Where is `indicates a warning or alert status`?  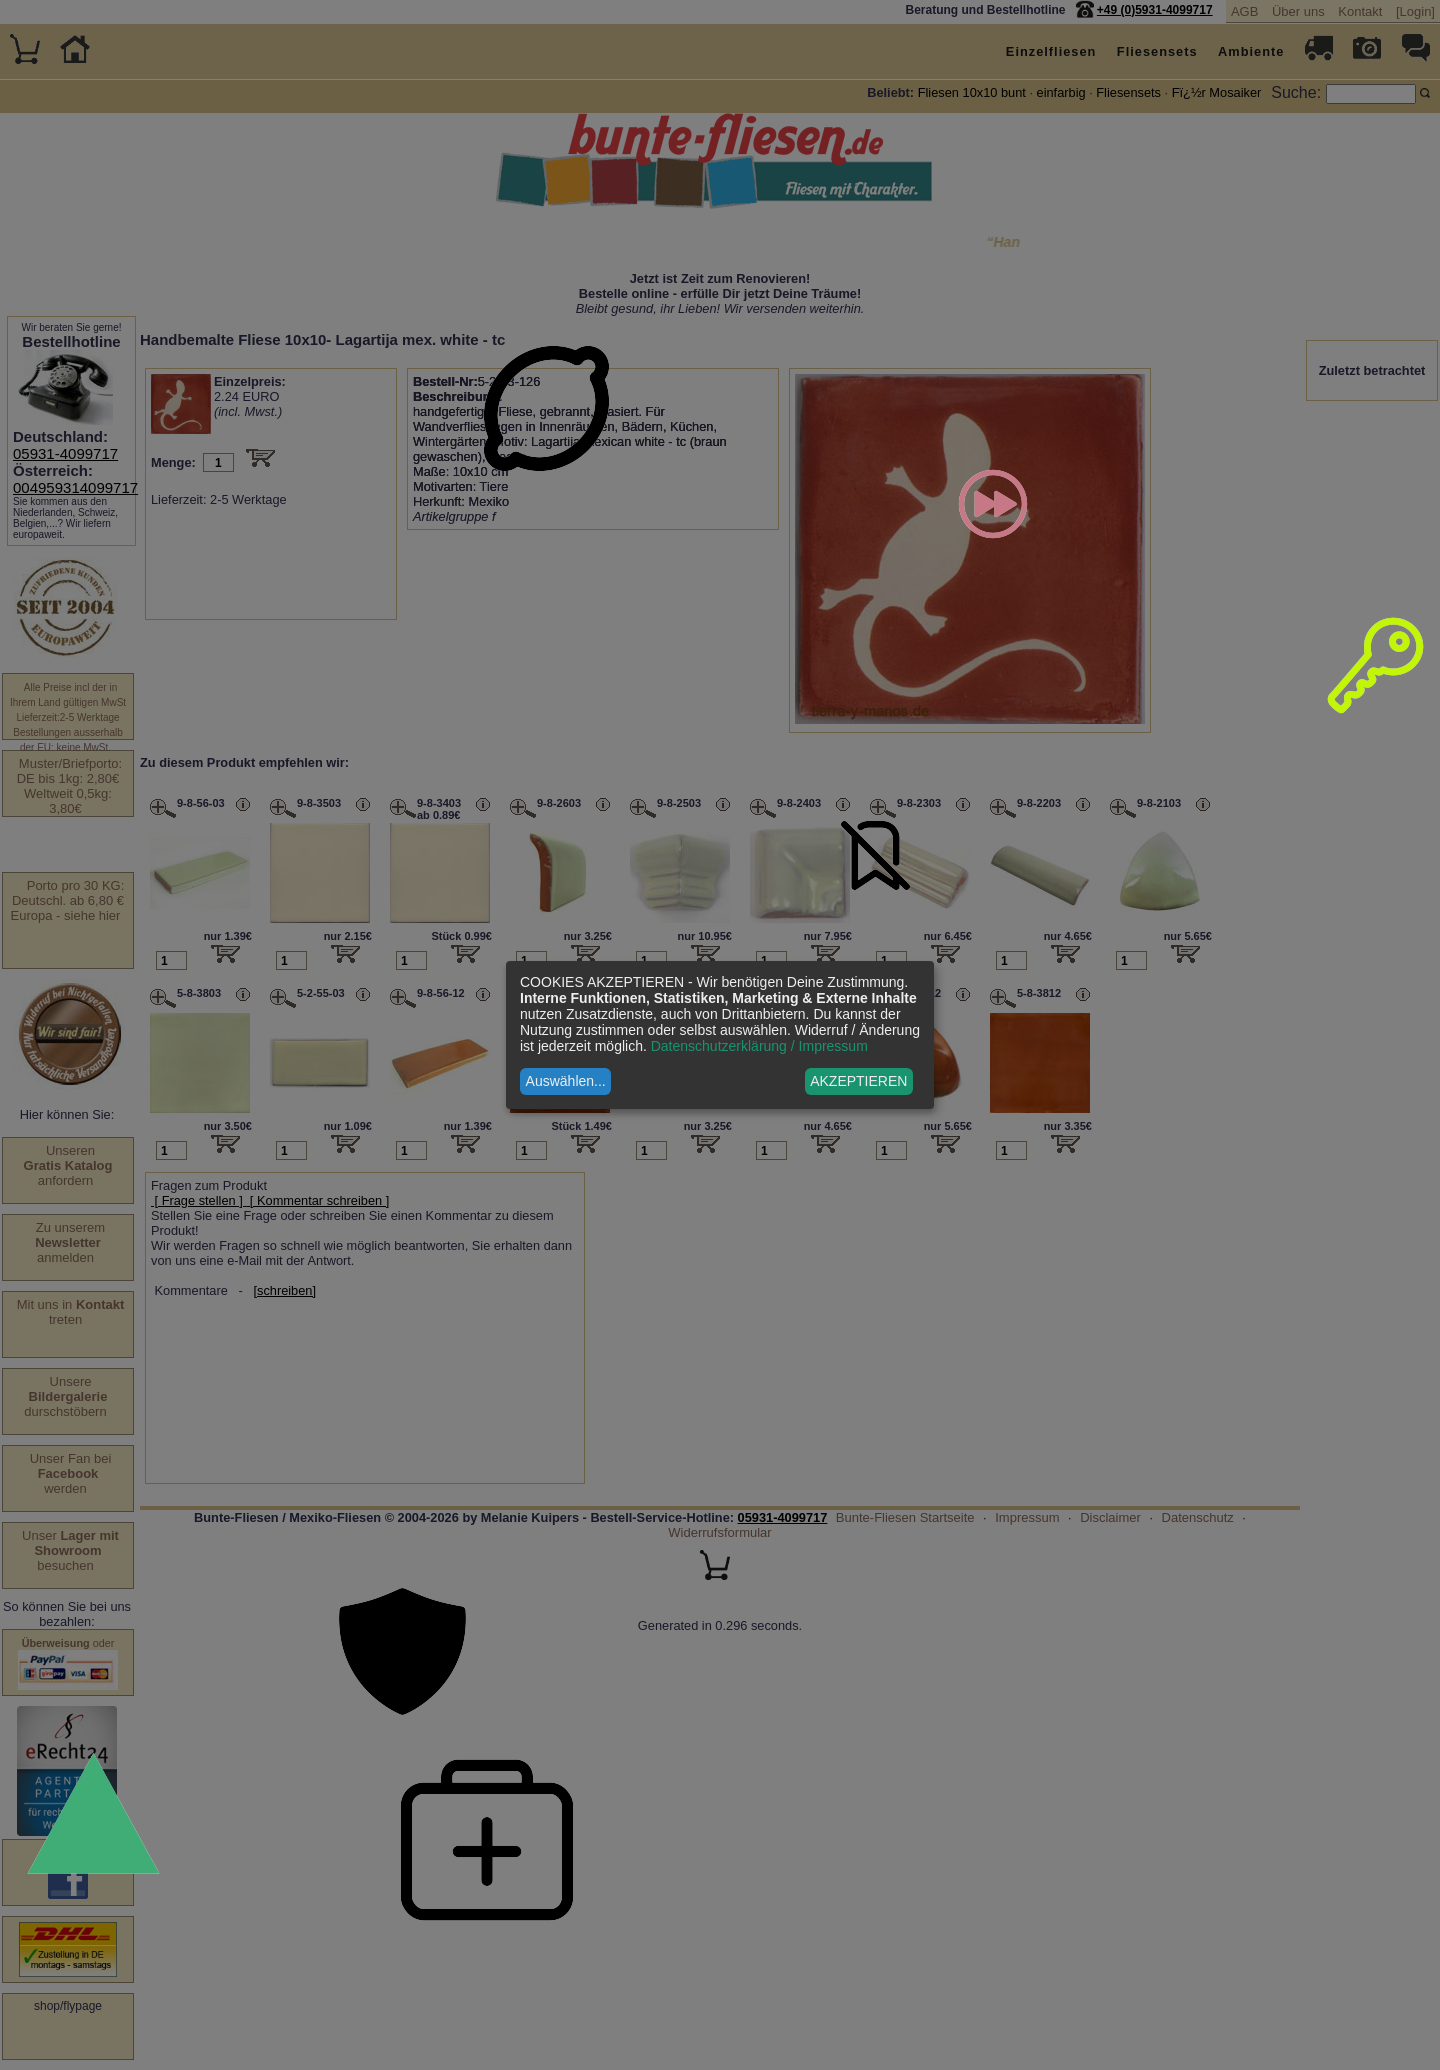 indicates a warning or alert status is located at coordinates (93, 1815).